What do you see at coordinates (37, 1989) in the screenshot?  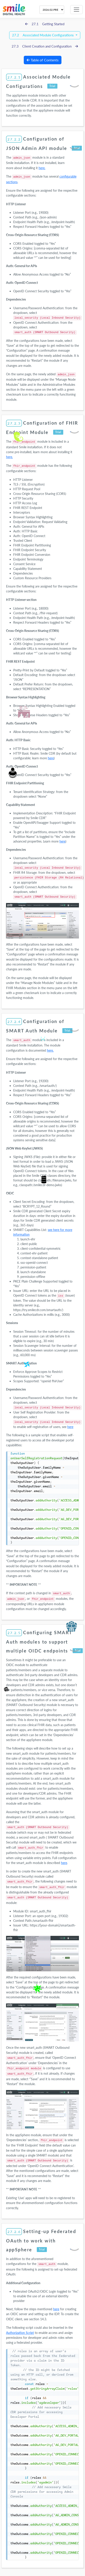 I see `select mace weapon in game inventory` at bounding box center [37, 1989].